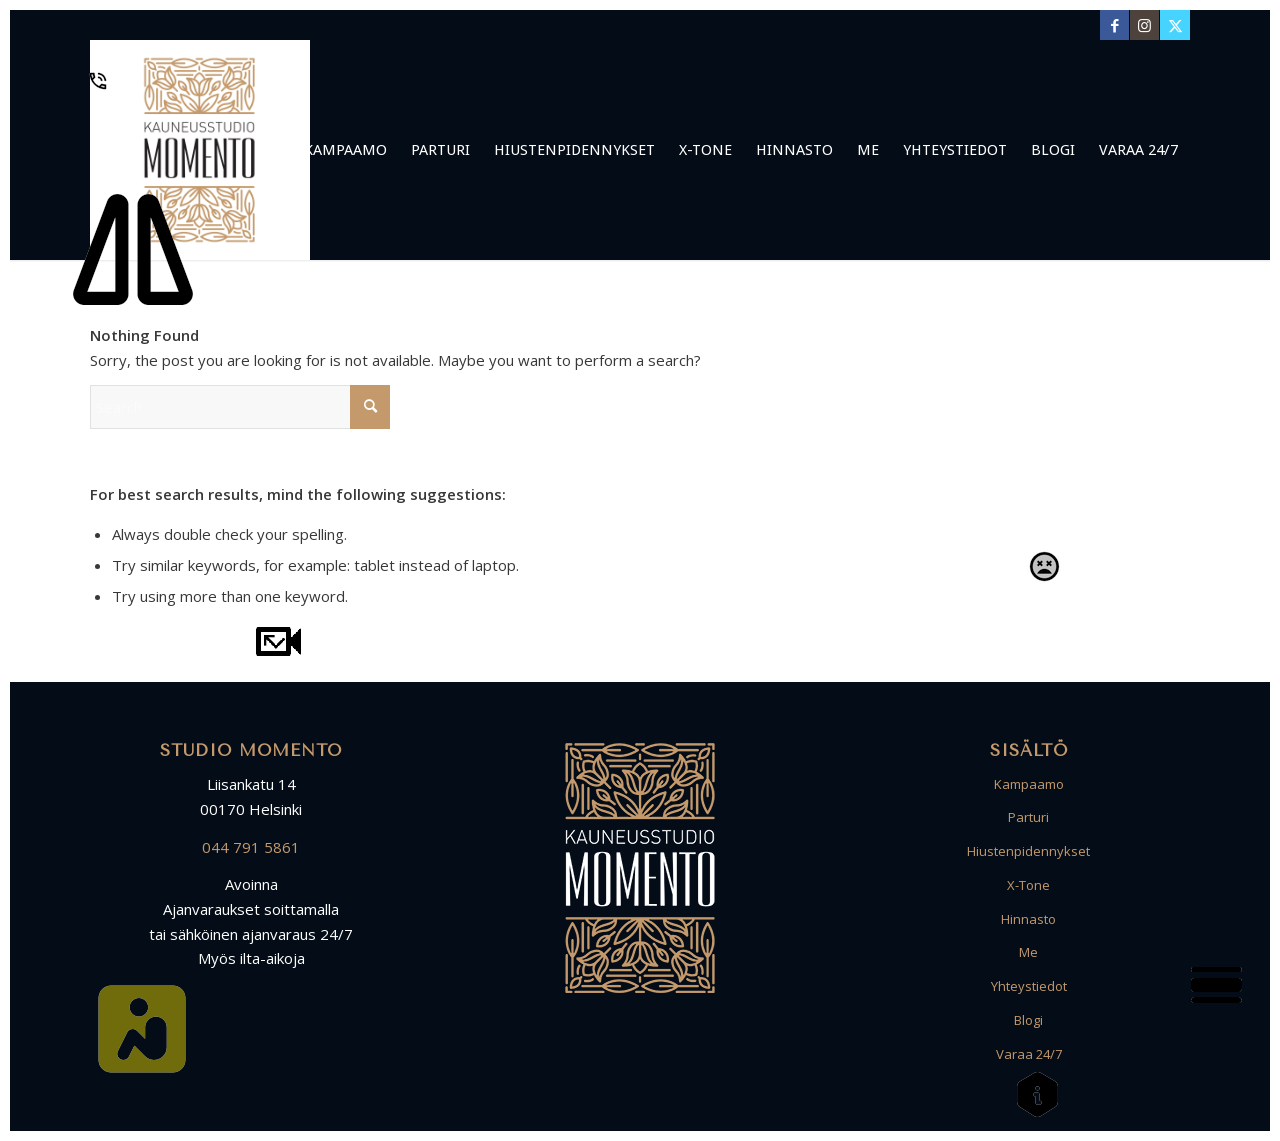  Describe the element at coordinates (1037, 1094) in the screenshot. I see `view more information about this item` at that location.